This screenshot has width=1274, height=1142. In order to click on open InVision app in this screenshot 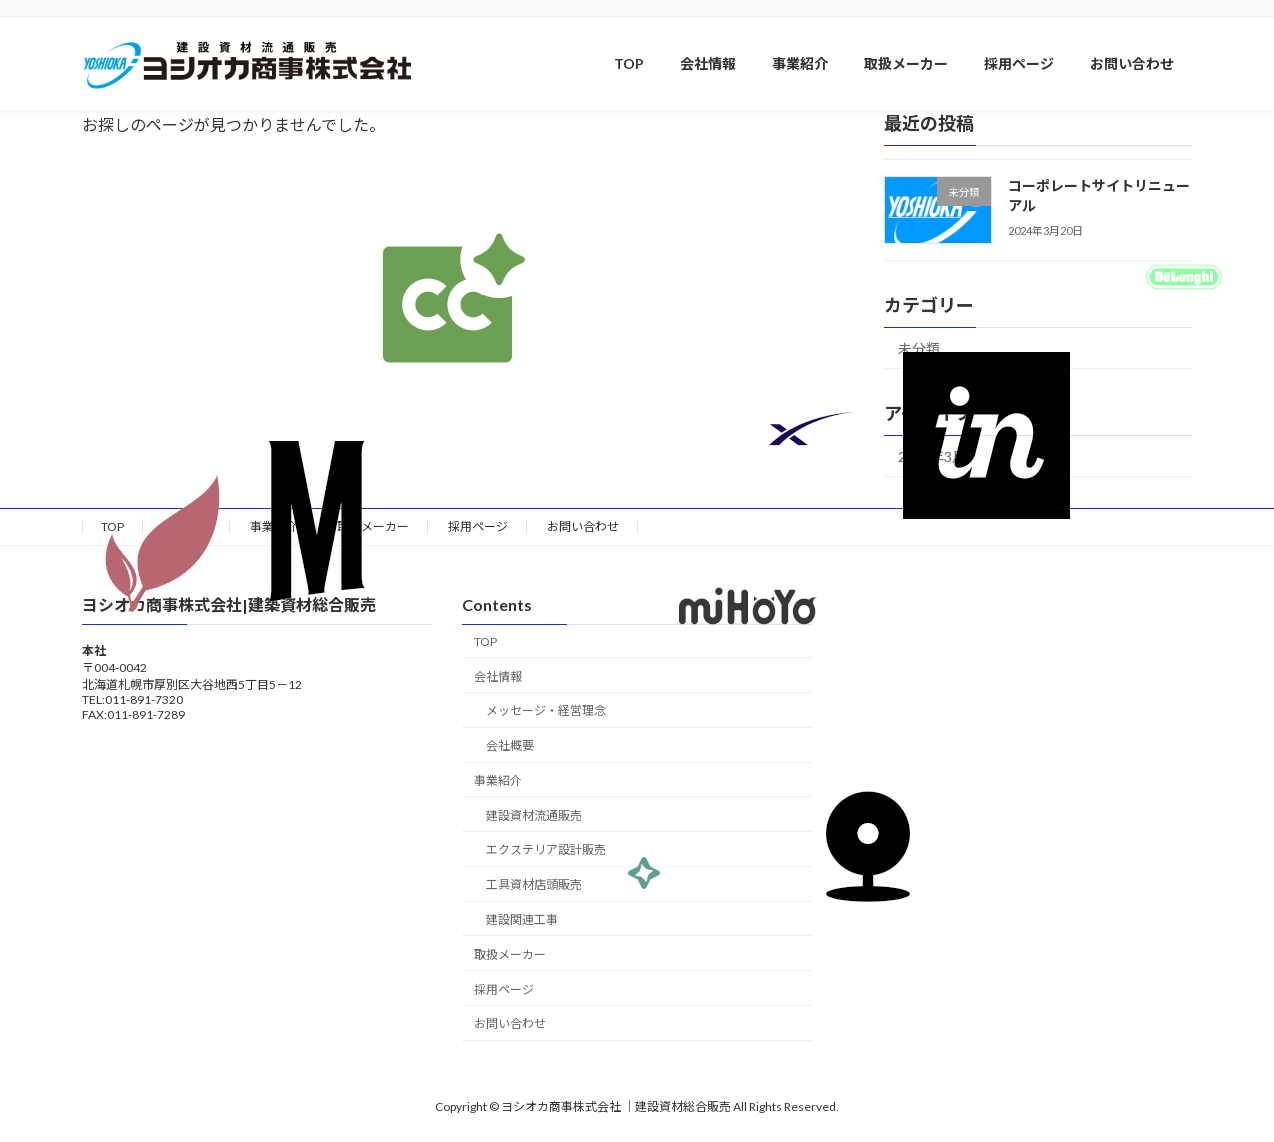, I will do `click(986, 435)`.